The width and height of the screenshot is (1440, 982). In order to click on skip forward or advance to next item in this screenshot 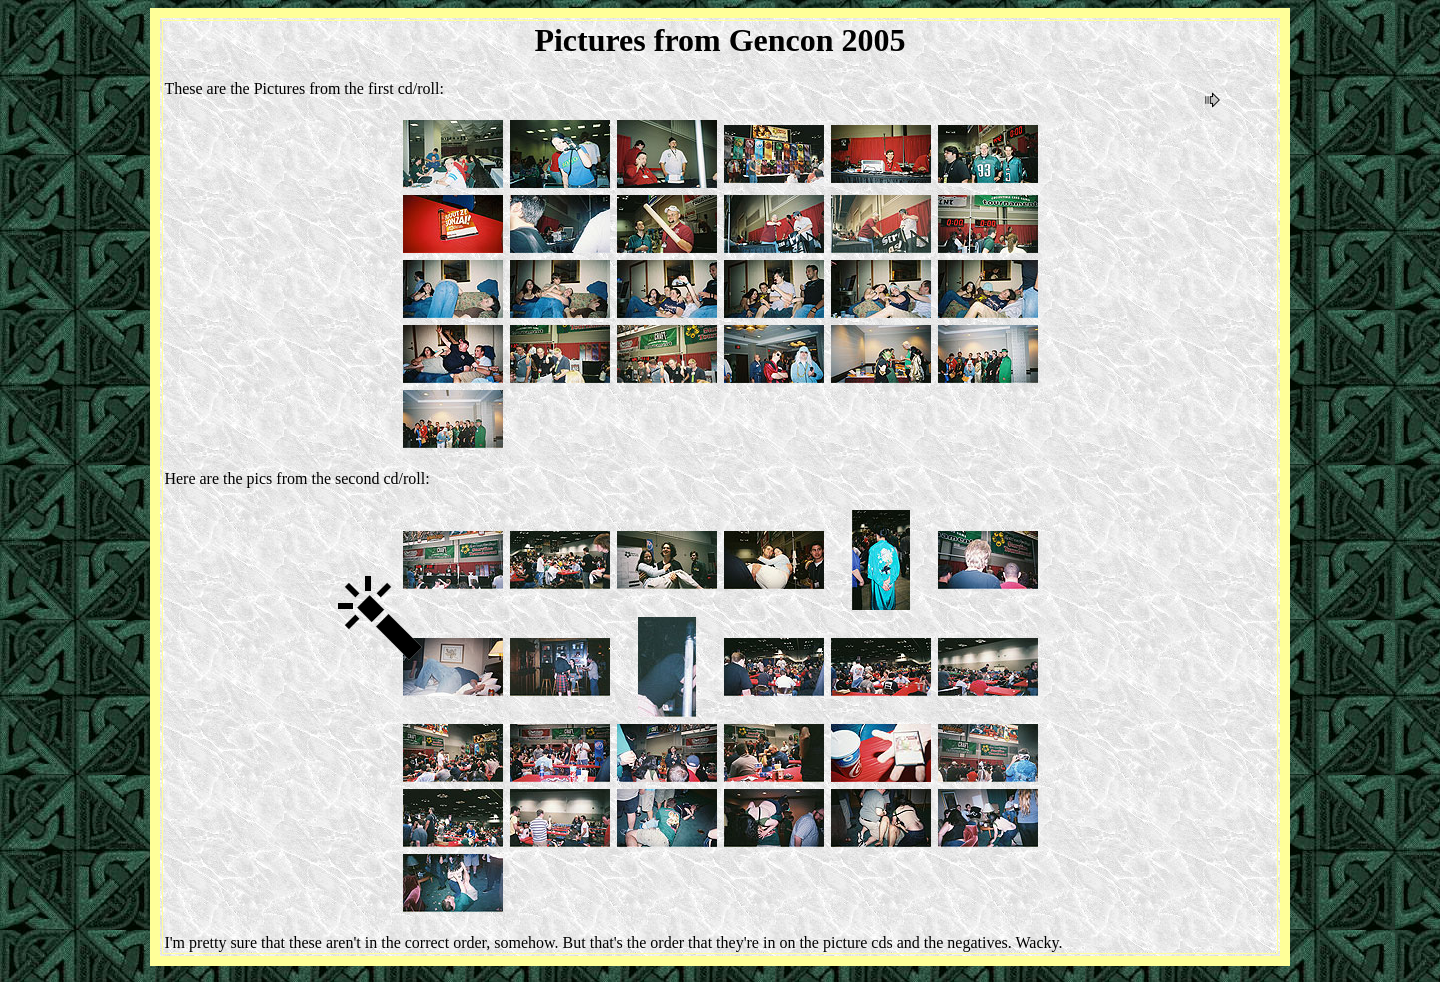, I will do `click(1212, 100)`.